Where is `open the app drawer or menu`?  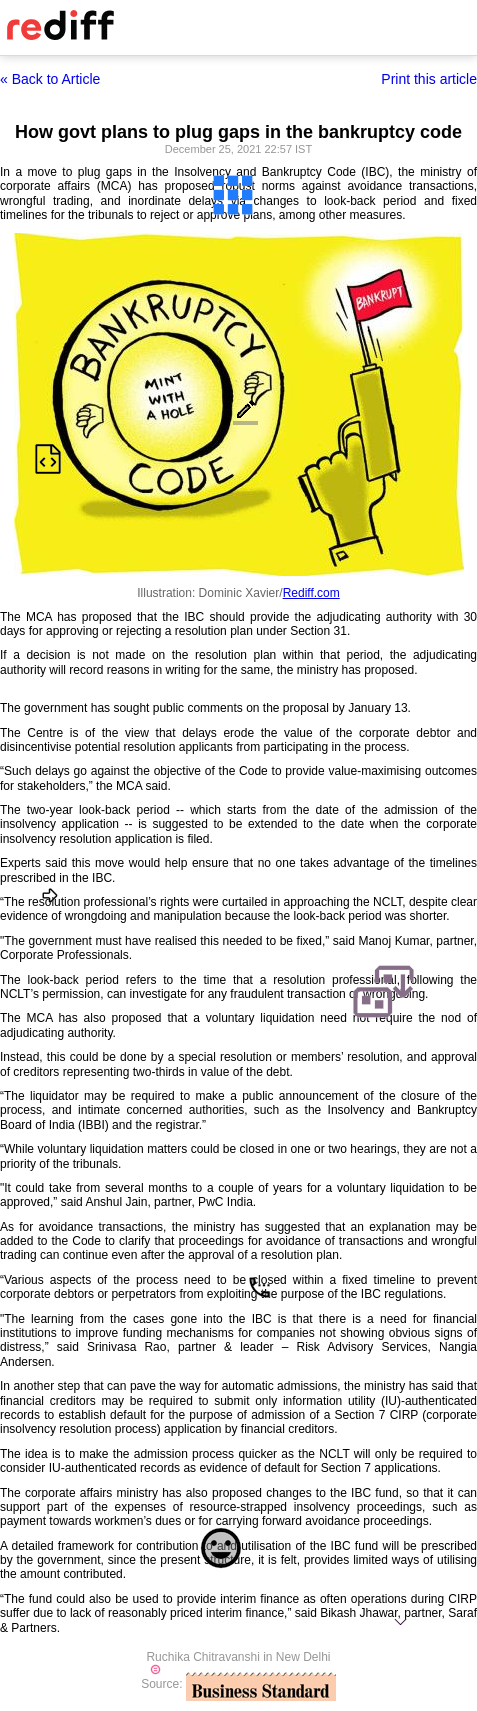
open the app drawer or menu is located at coordinates (233, 195).